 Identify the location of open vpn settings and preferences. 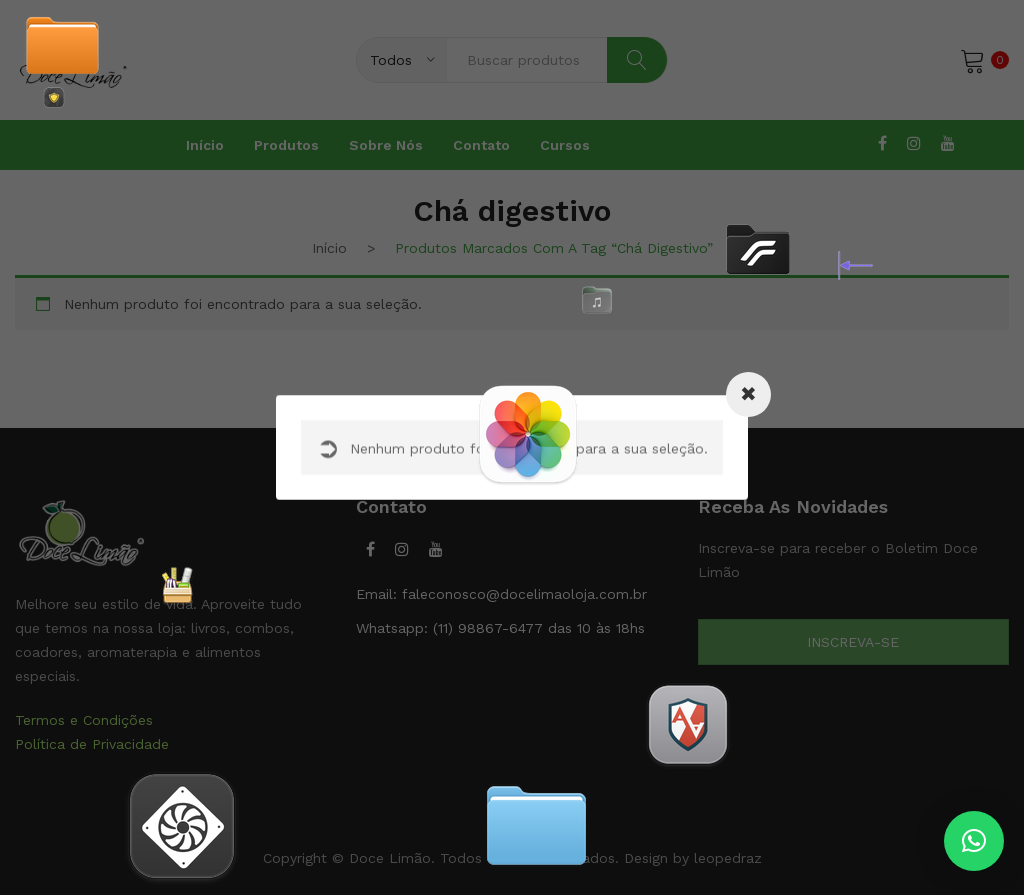
(54, 98).